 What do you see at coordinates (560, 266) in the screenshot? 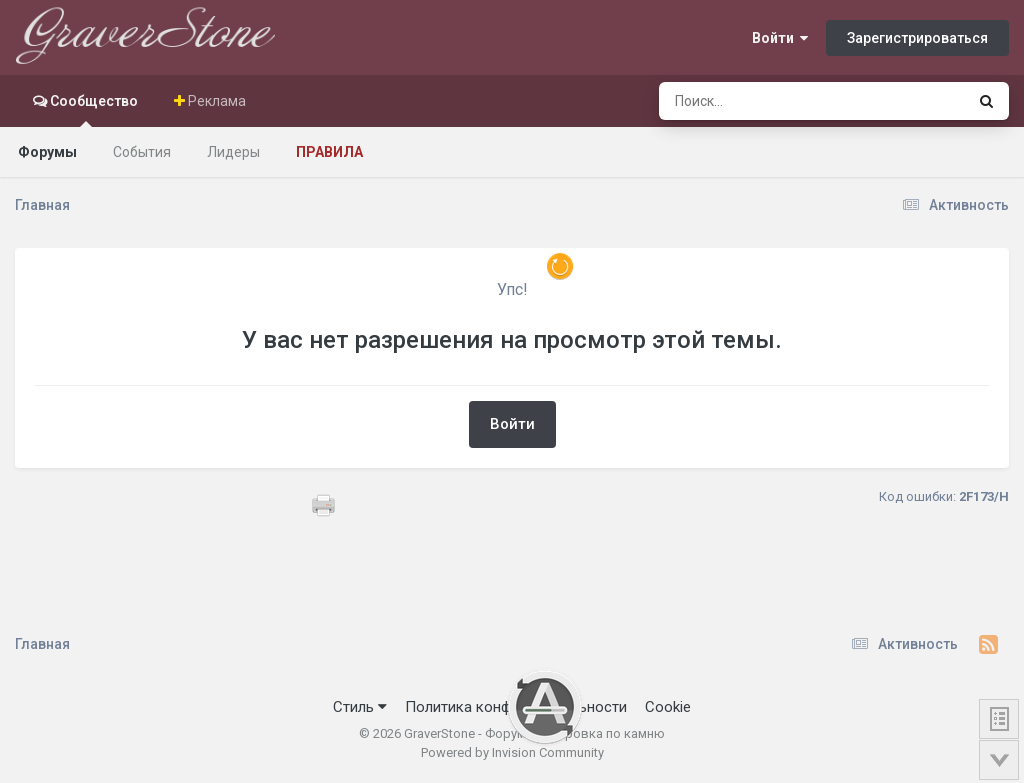
I see `restart the system` at bounding box center [560, 266].